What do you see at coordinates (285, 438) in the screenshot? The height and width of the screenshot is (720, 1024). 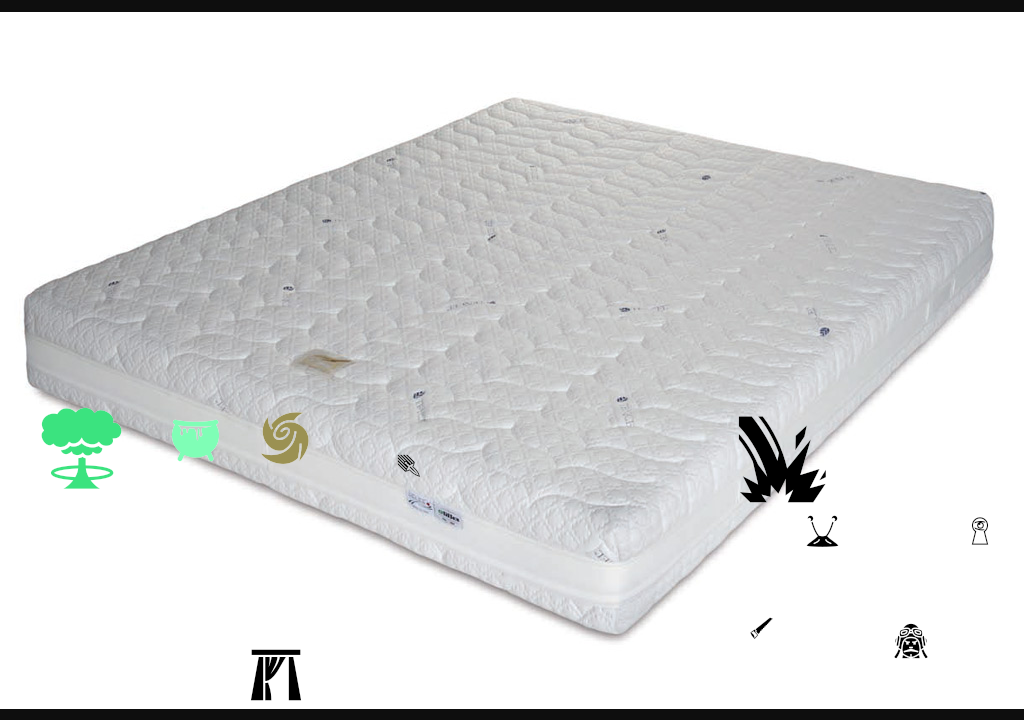 I see `represents a shell or spiral-themed game item` at bounding box center [285, 438].